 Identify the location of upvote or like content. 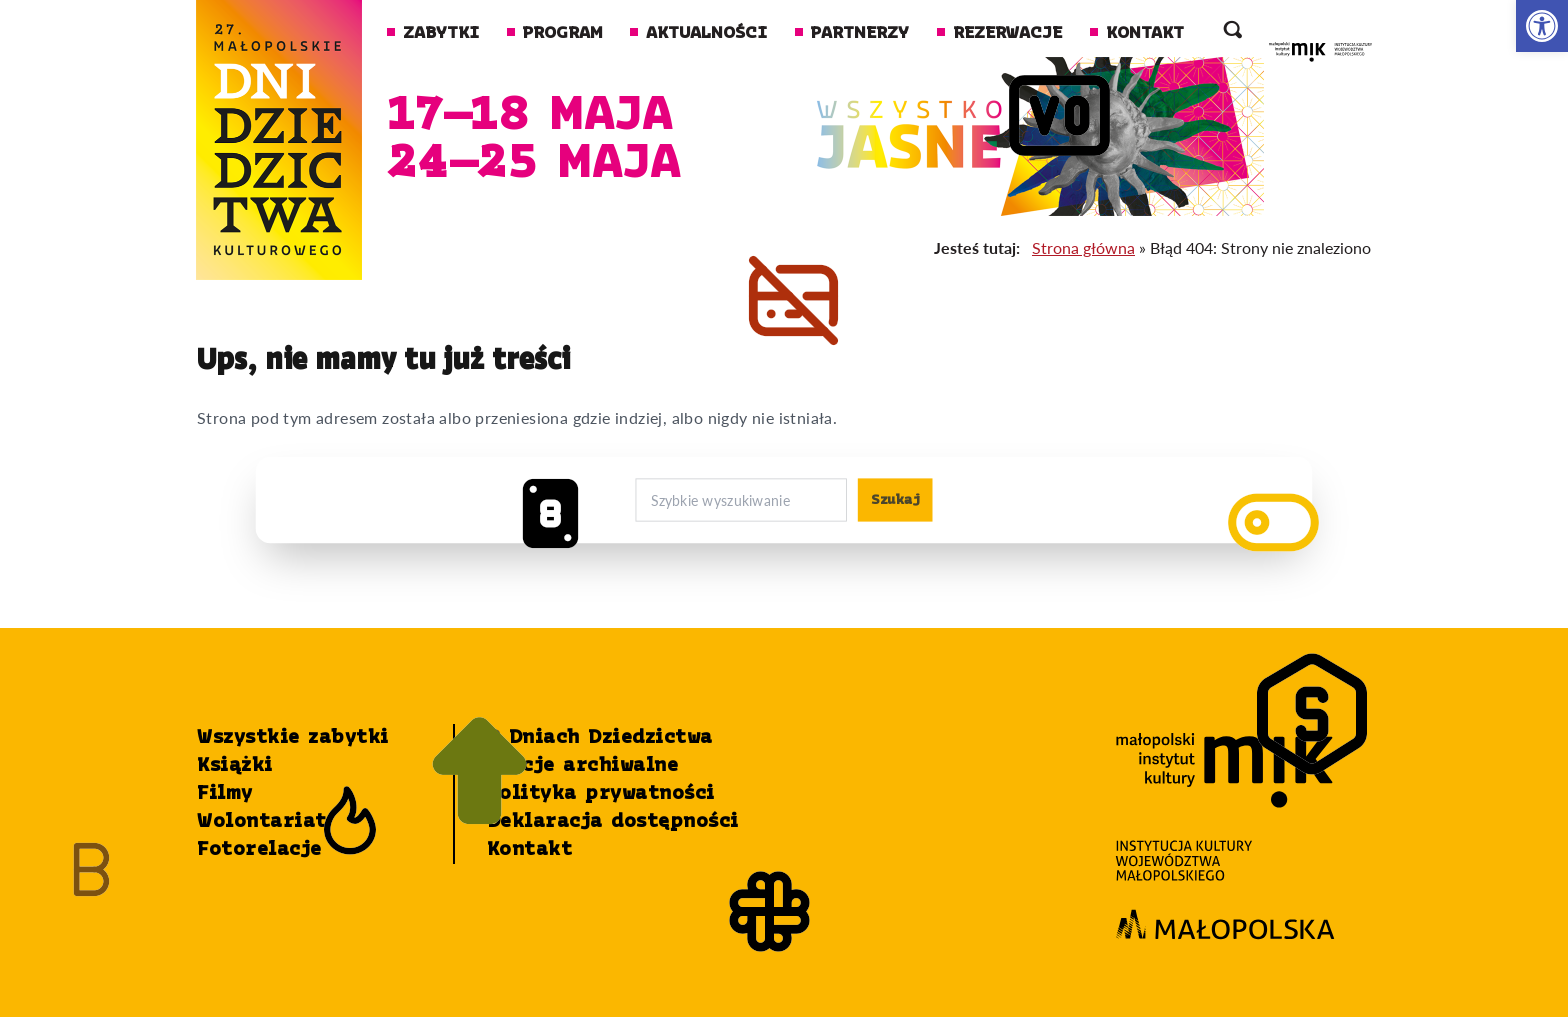
(479, 769).